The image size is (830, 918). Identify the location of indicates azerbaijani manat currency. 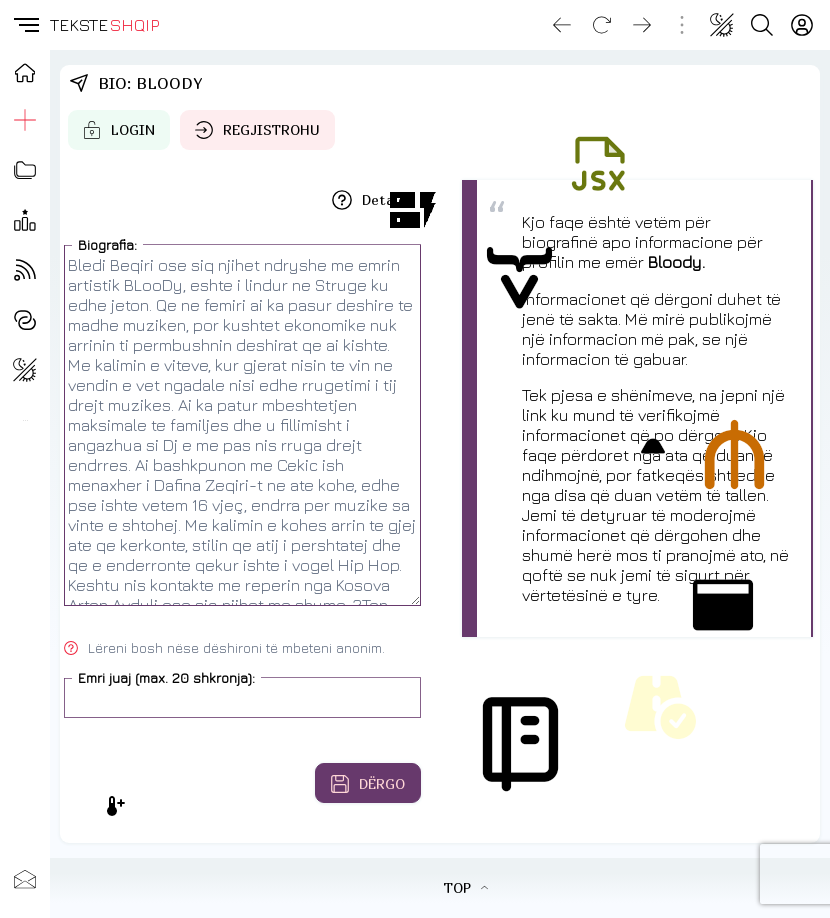
(734, 454).